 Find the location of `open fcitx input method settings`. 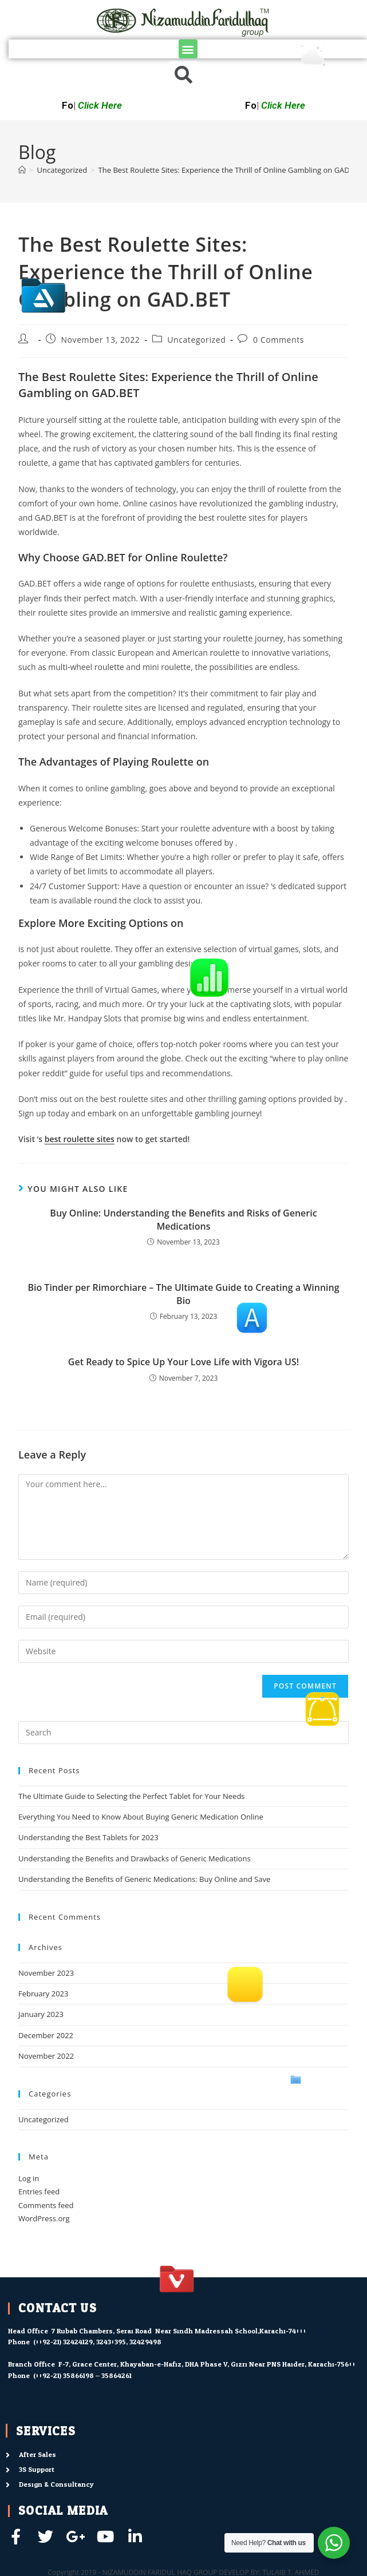

open fcitx input method settings is located at coordinates (252, 1318).